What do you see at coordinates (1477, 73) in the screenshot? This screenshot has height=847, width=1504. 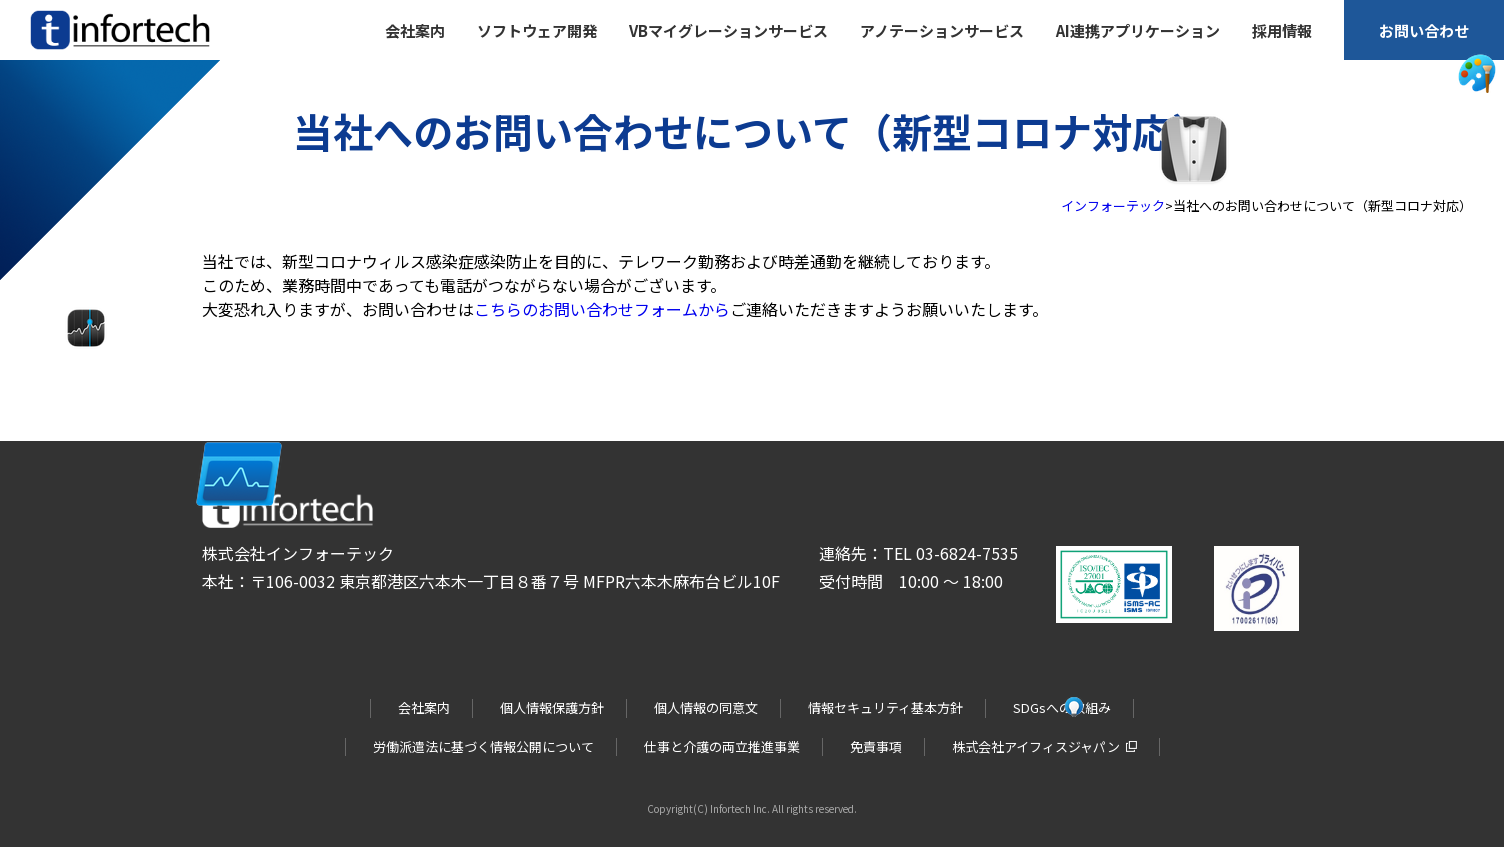 I see `open the paint application` at bounding box center [1477, 73].